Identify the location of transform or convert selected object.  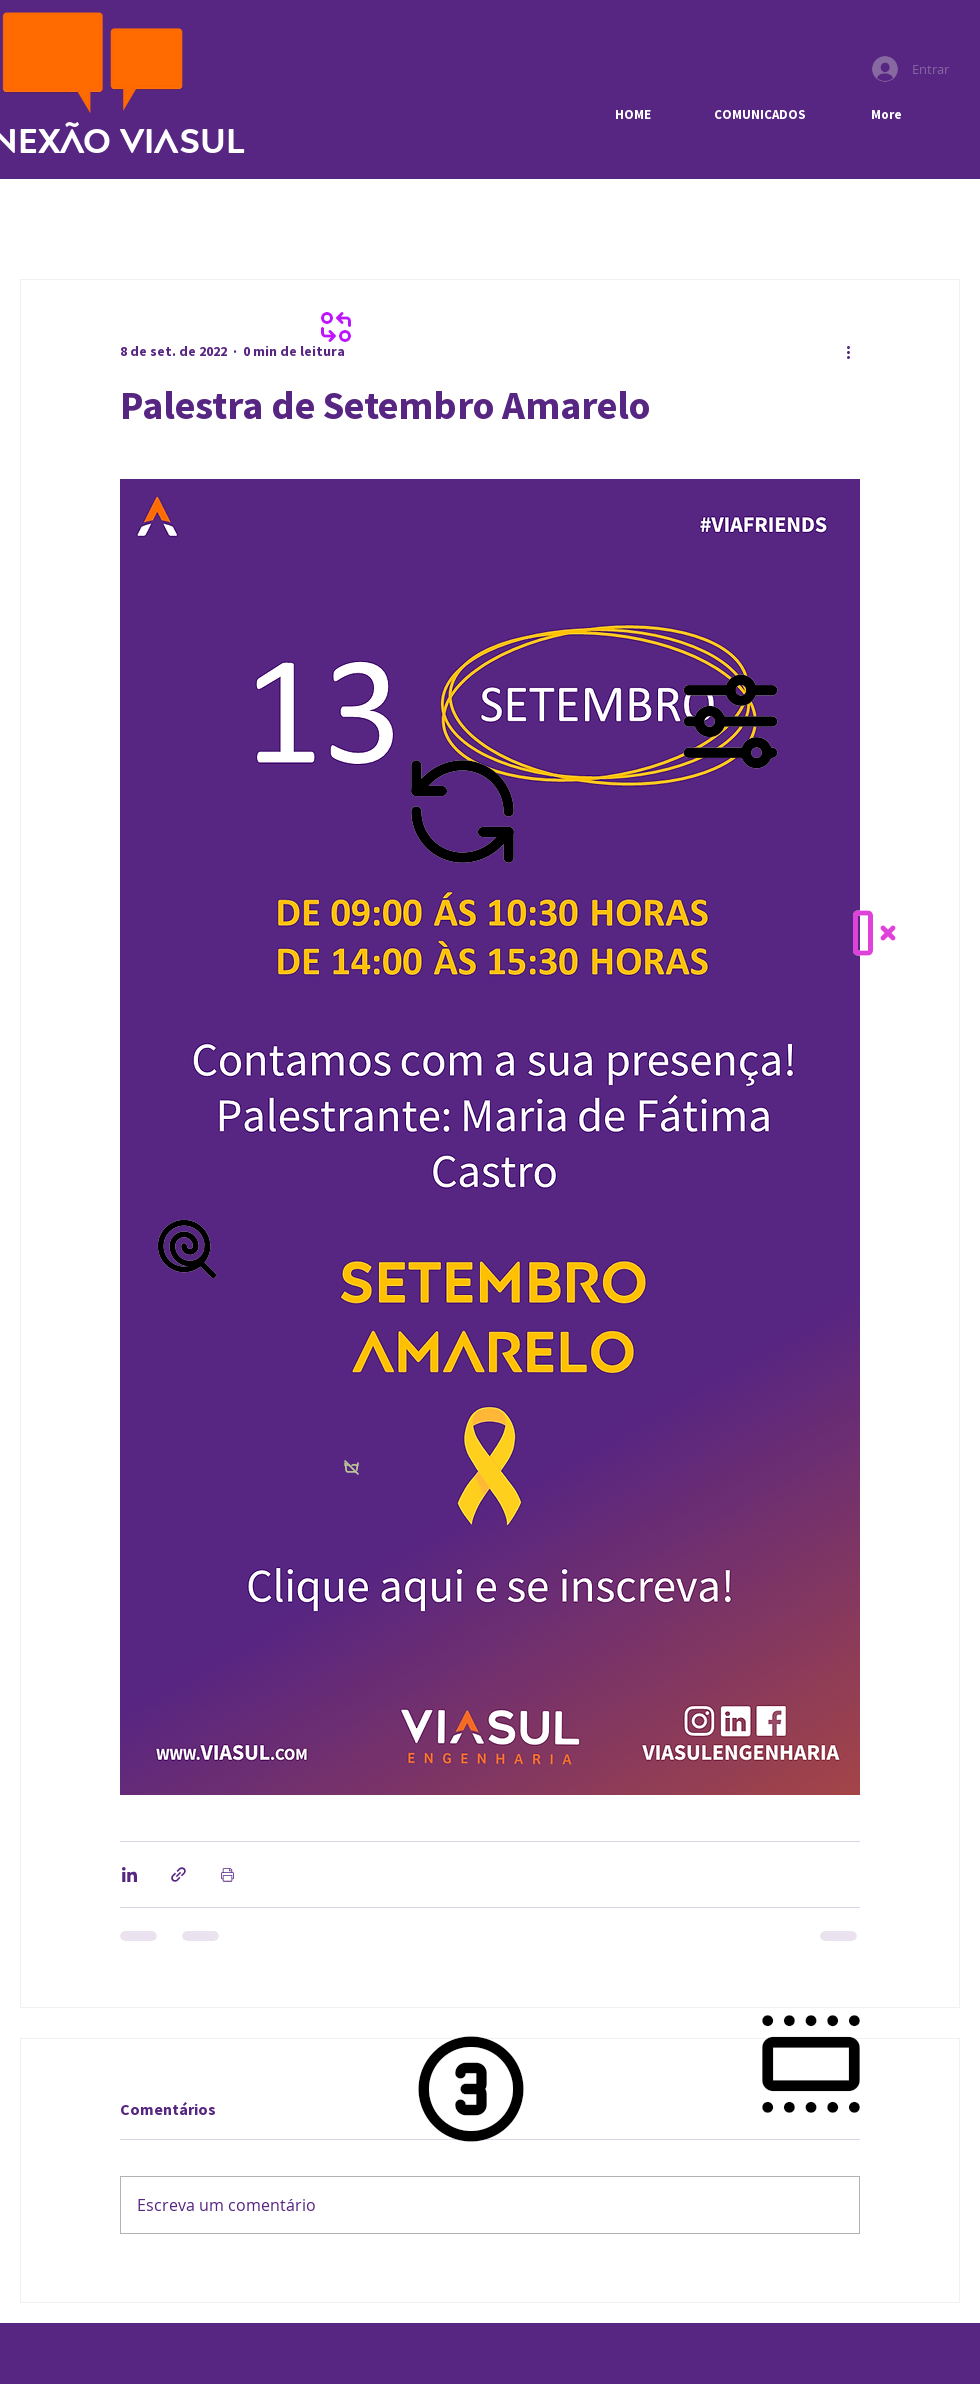
(336, 327).